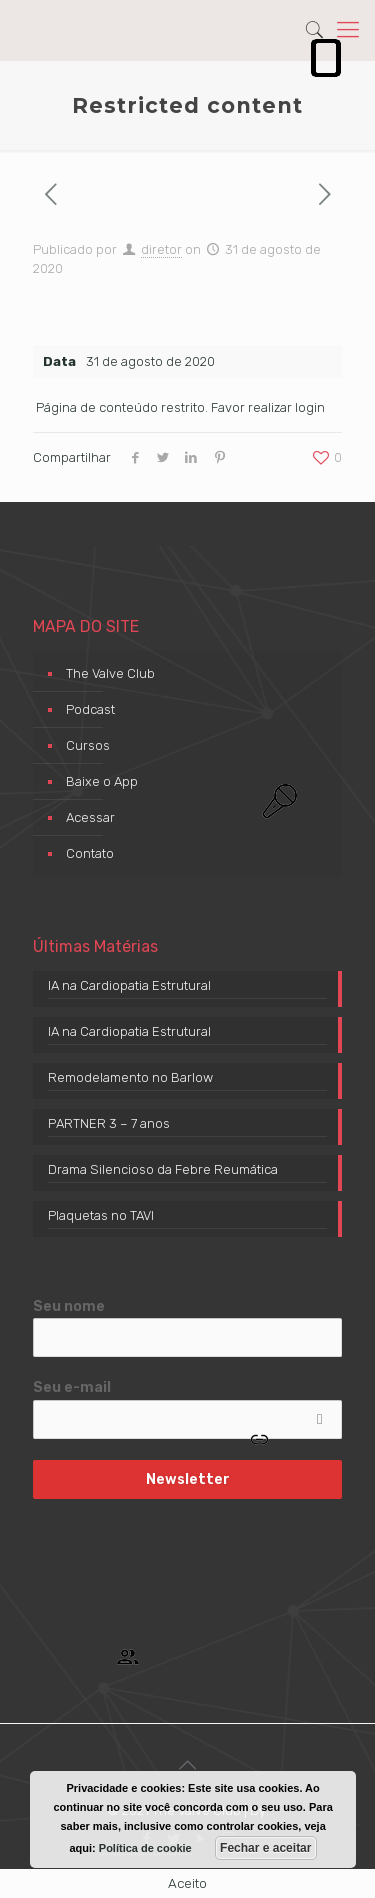 Image resolution: width=375 pixels, height=1898 pixels. I want to click on crop image to portrait orientation, so click(326, 58).